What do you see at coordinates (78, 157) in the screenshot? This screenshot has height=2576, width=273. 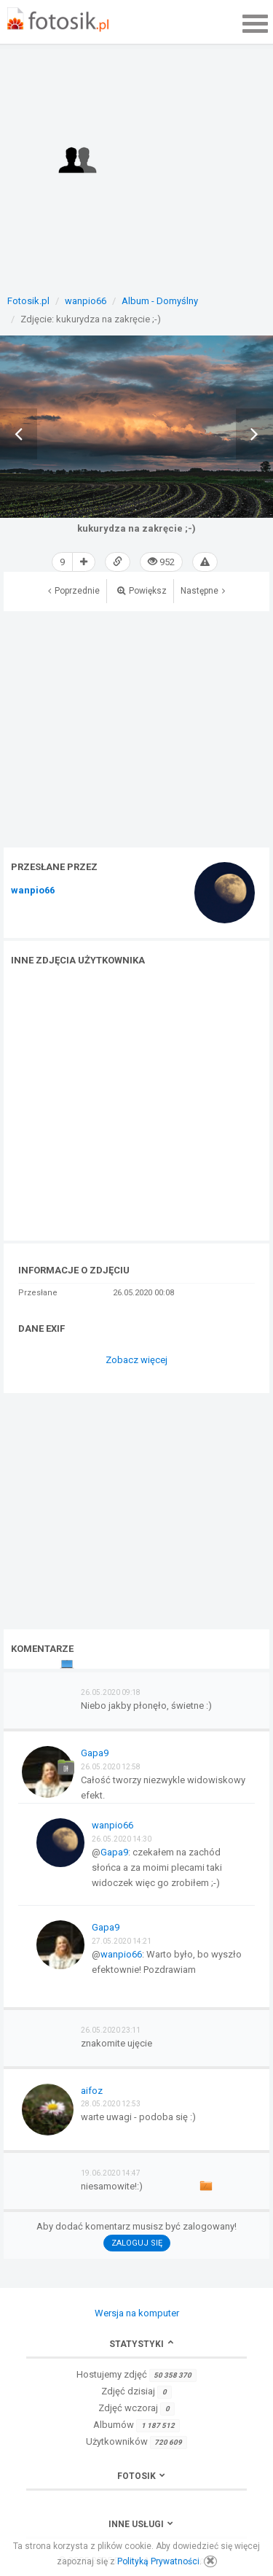 I see `view storage used by other users on this device` at bounding box center [78, 157].